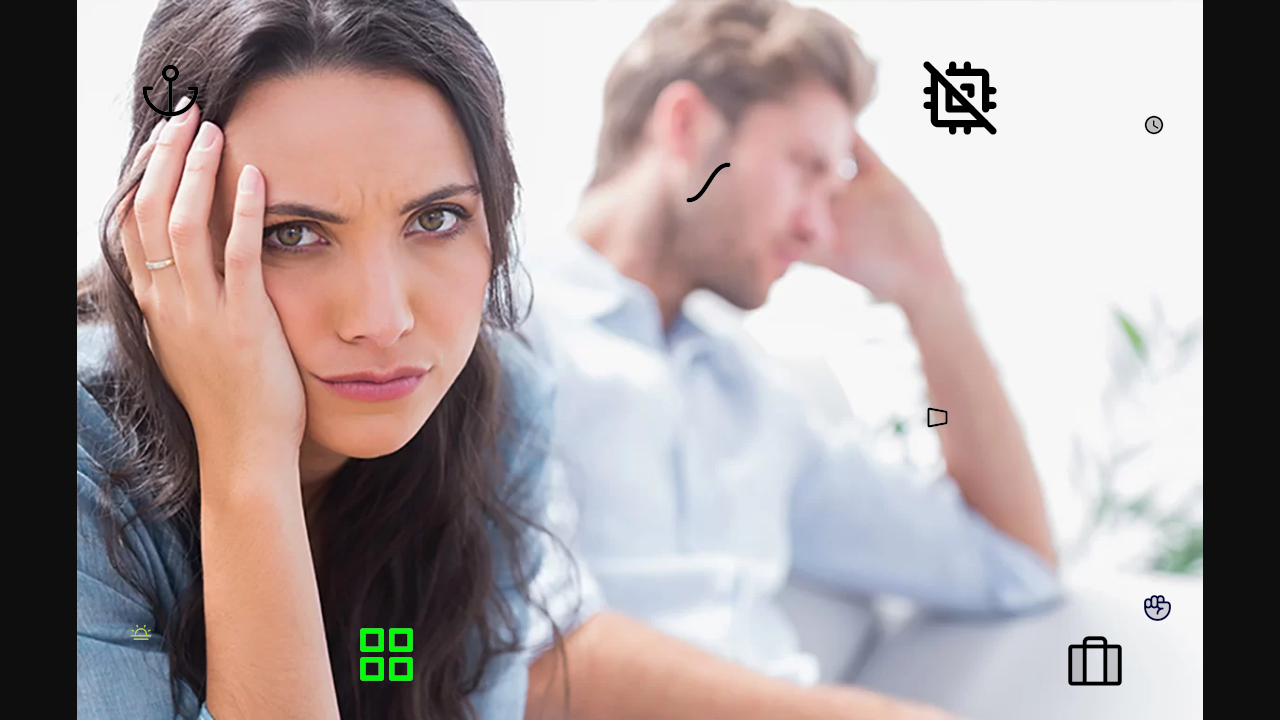 The image size is (1280, 720). I want to click on anchor point or link to a fixed position, so click(170, 90).